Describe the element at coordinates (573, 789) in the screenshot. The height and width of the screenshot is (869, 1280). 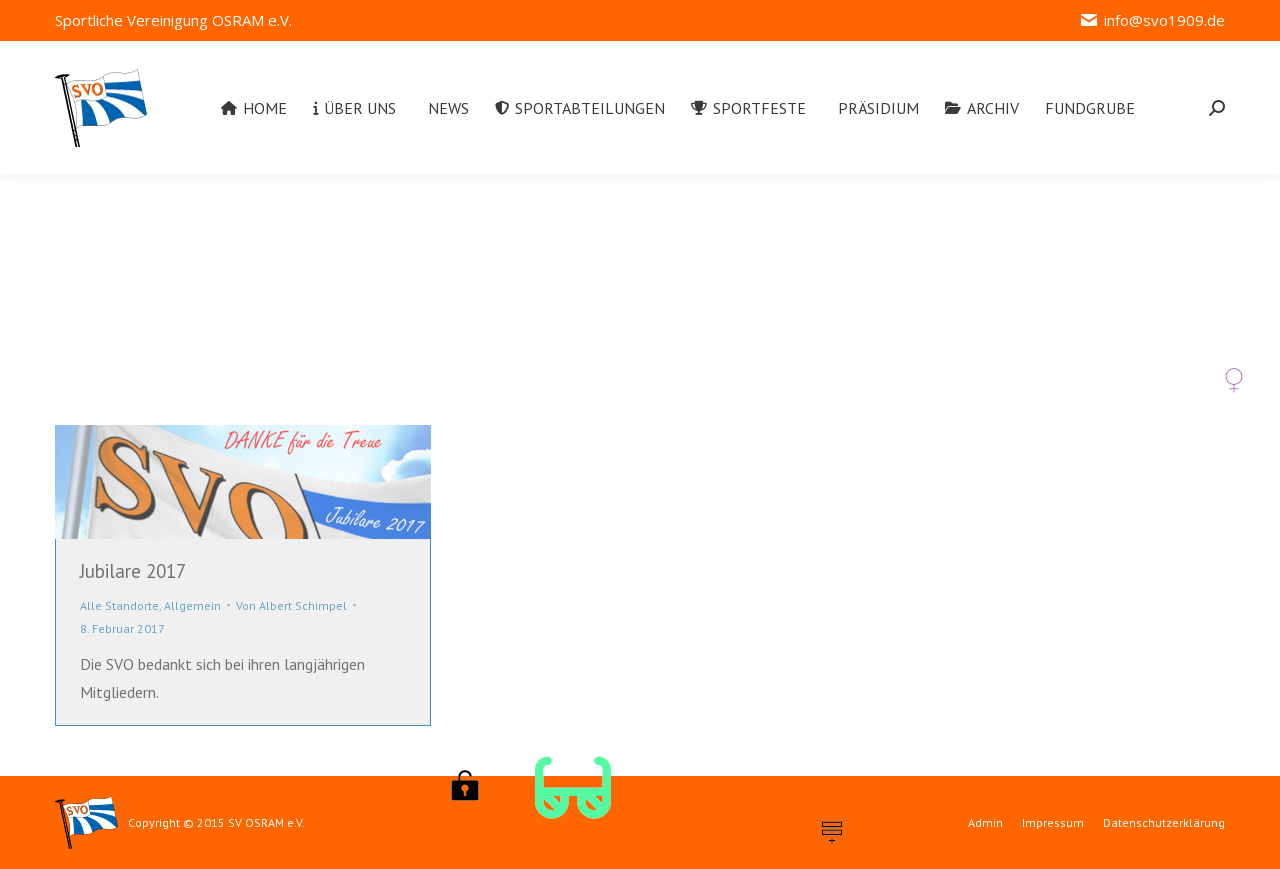
I see `toggle cool or casual display mode` at that location.